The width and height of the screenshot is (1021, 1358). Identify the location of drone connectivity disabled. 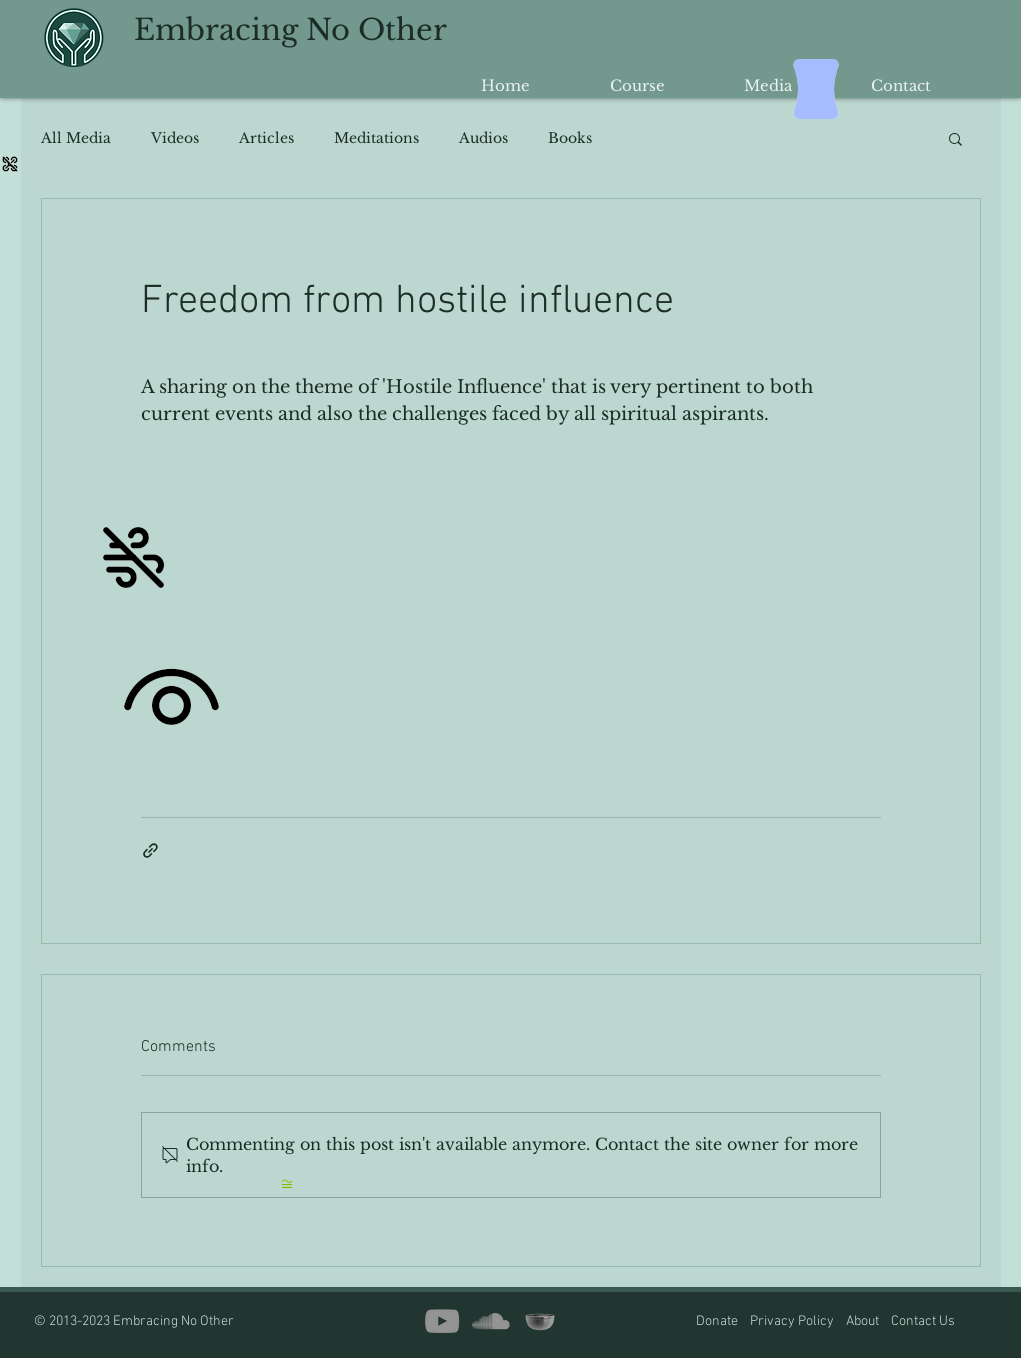
(10, 164).